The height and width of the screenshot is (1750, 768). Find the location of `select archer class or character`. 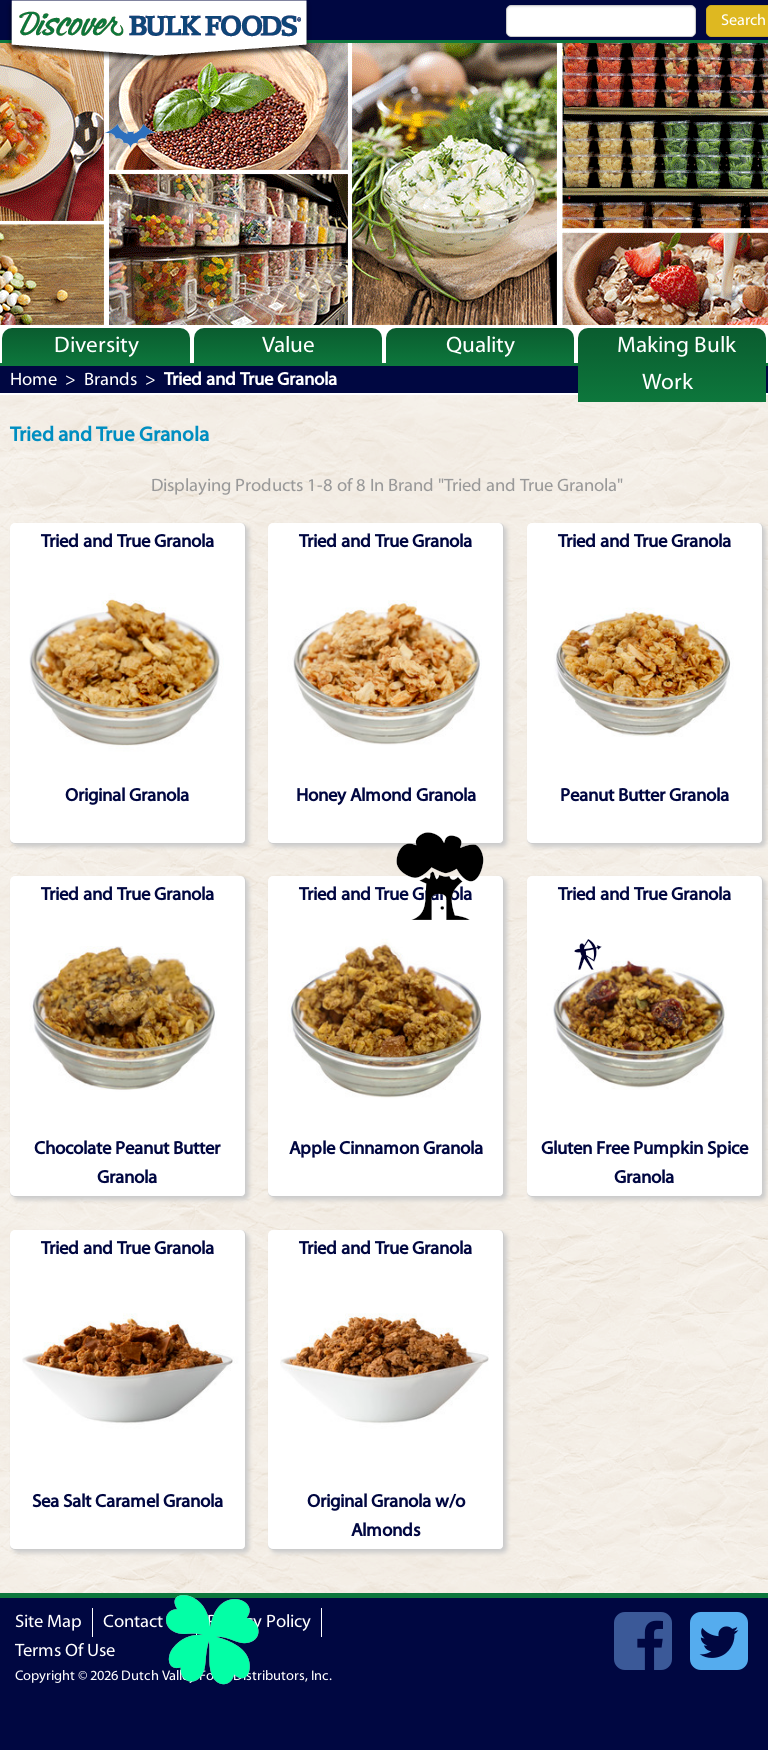

select archer class or character is located at coordinates (586, 954).